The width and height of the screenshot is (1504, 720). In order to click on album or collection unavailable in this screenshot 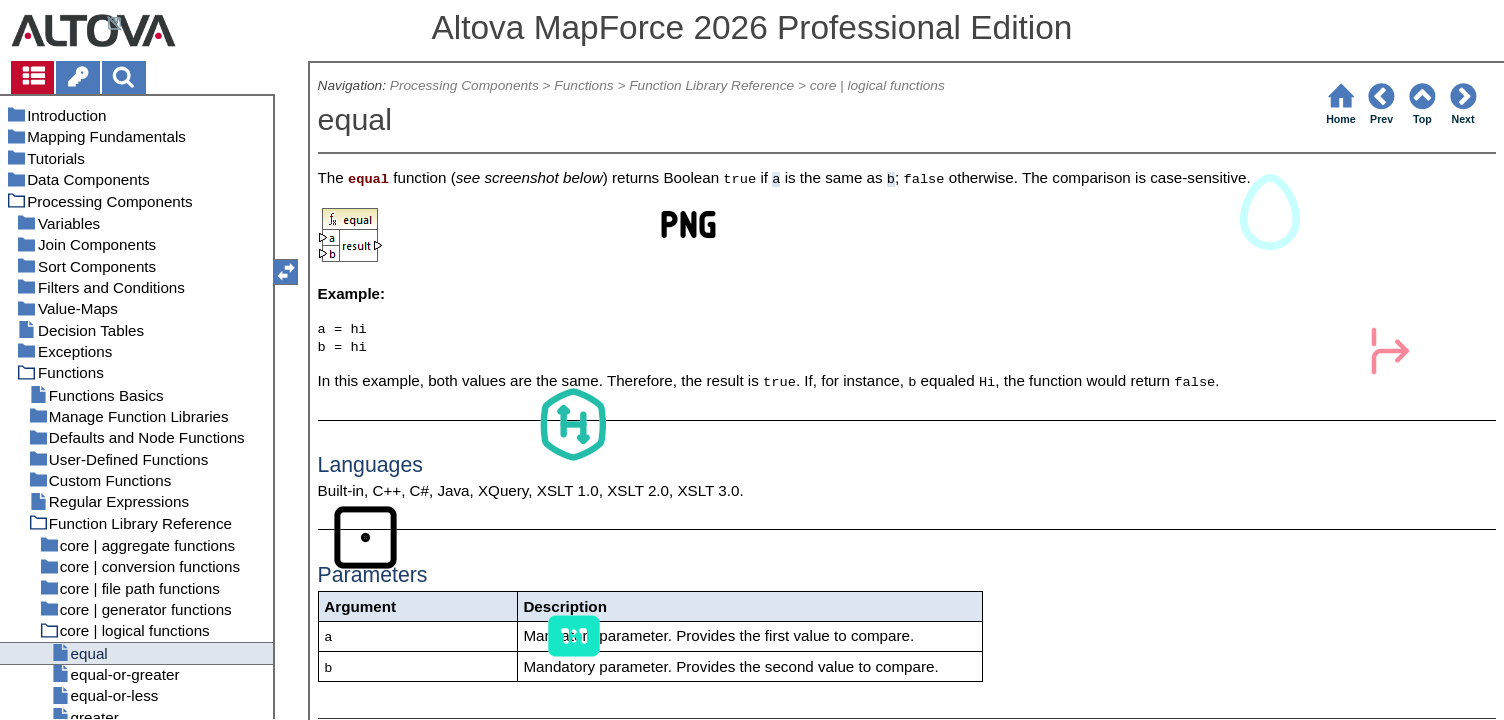, I will do `click(114, 23)`.